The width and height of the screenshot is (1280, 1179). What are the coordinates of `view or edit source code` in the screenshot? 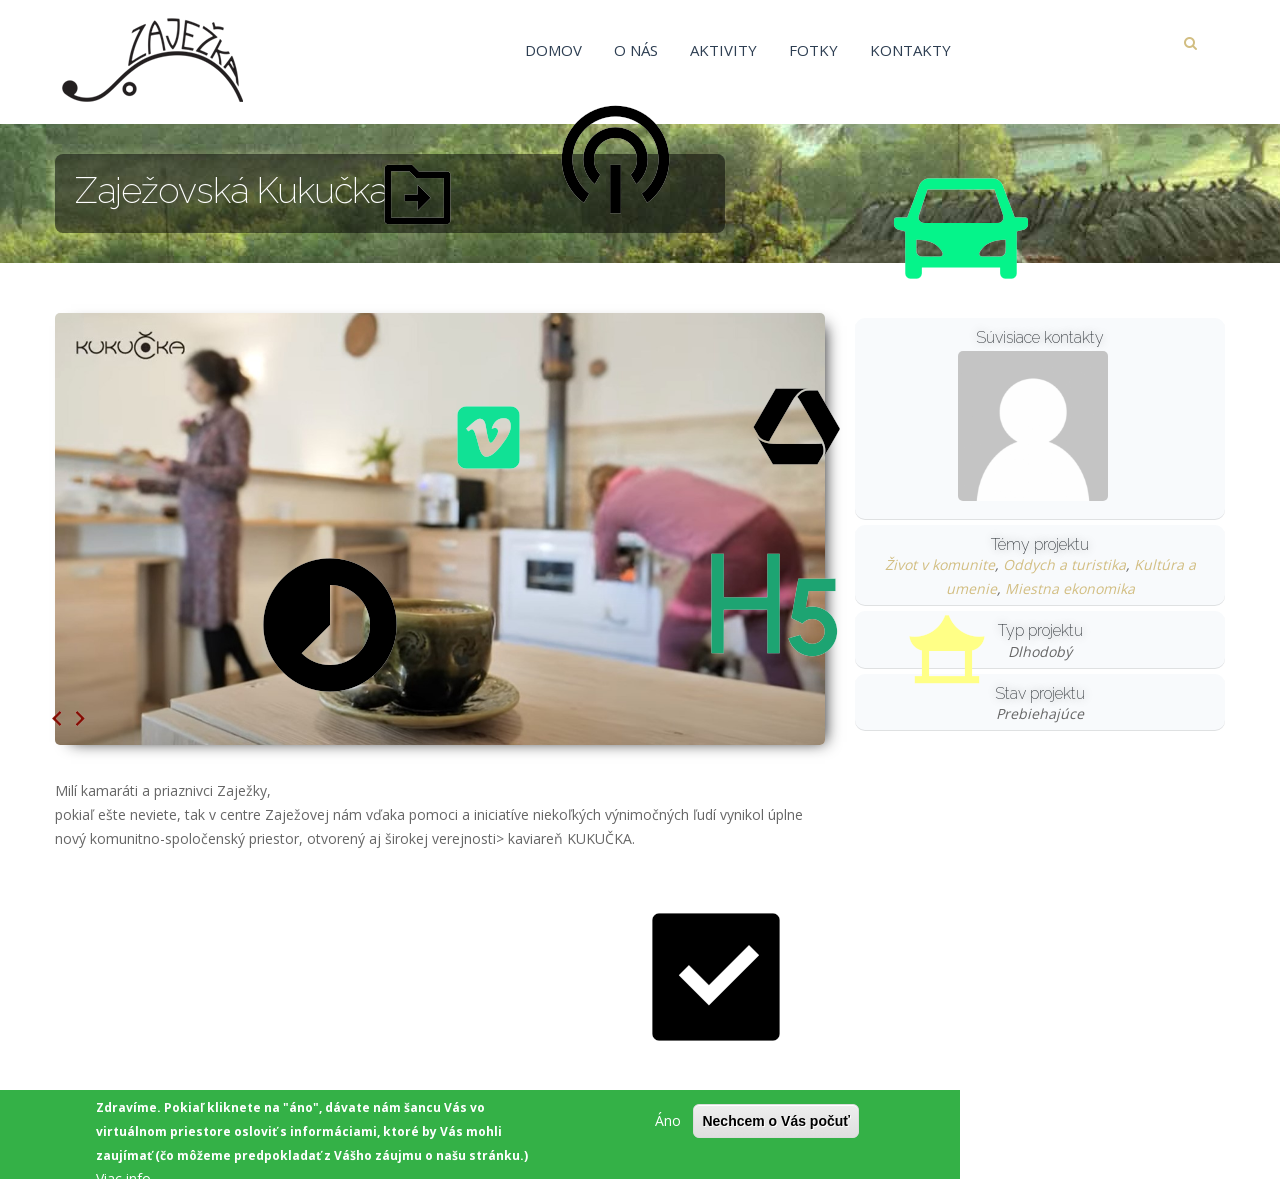 It's located at (68, 718).